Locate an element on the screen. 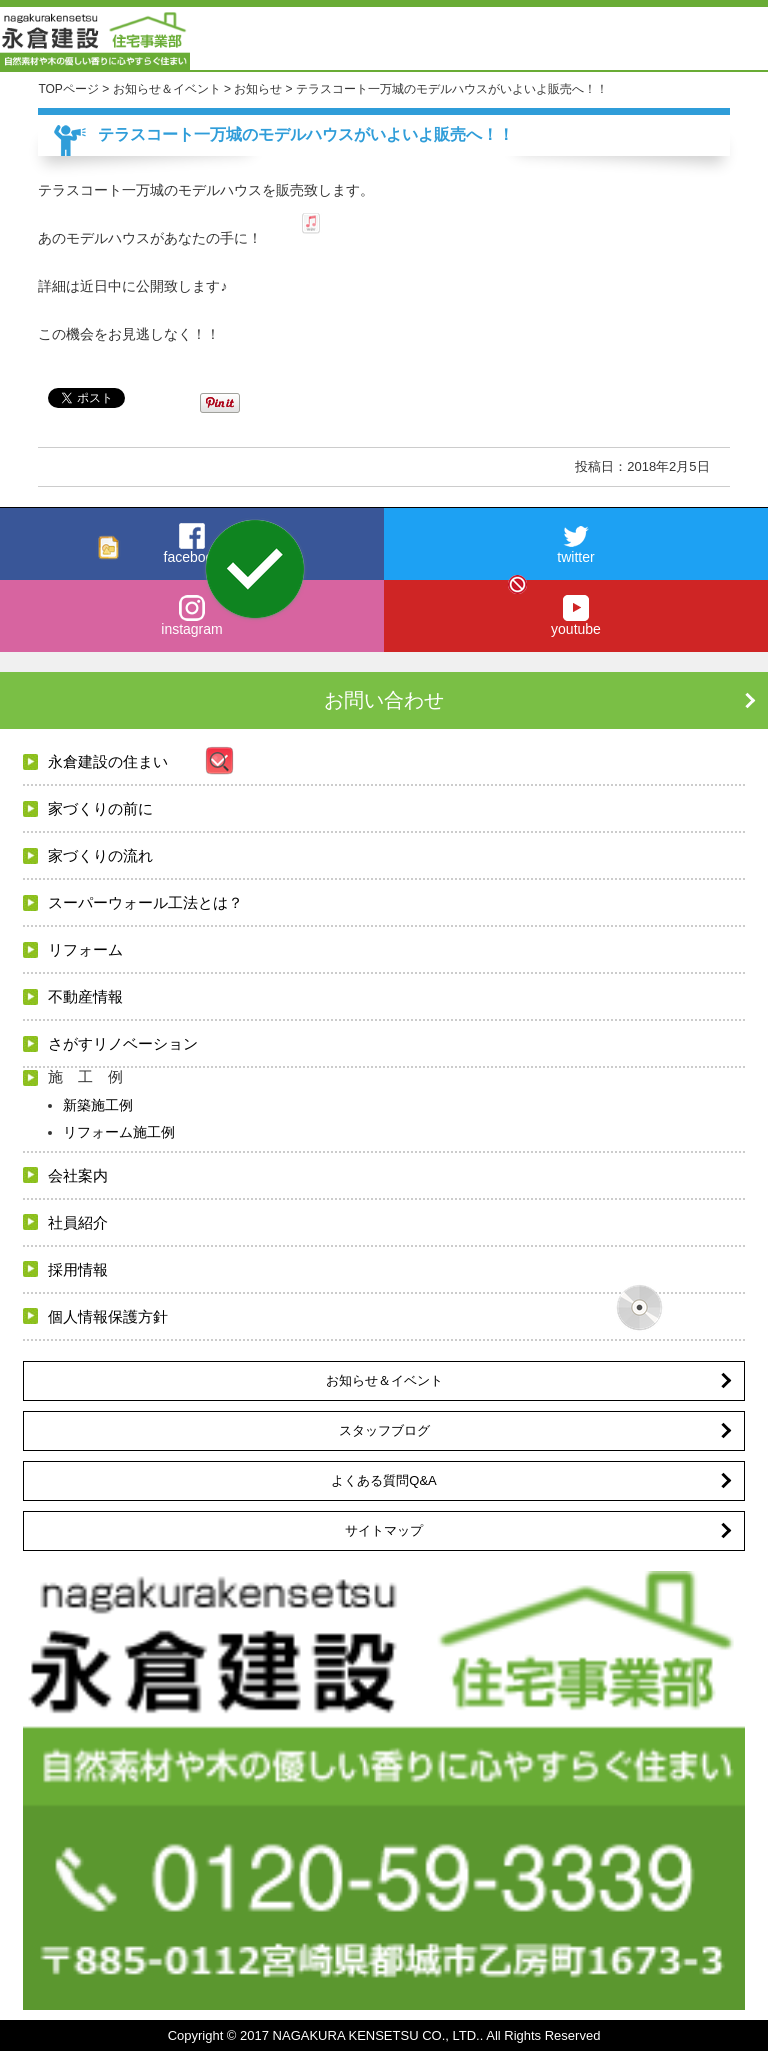  audio CD or optical media device is located at coordinates (639, 1307).